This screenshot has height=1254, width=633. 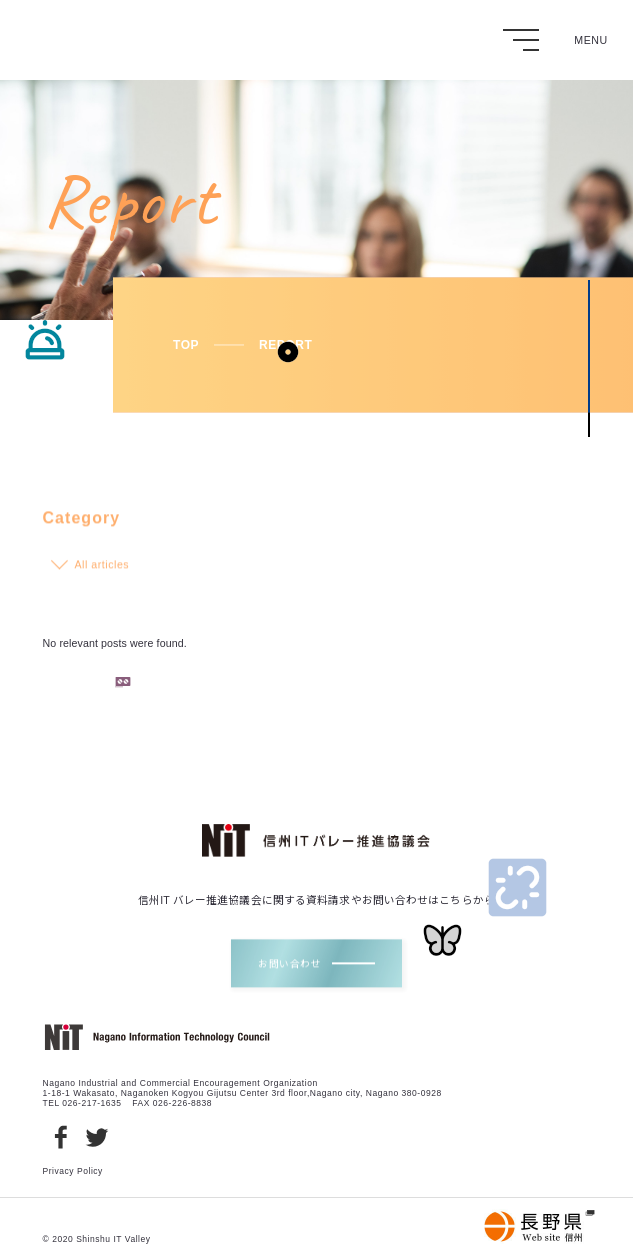 What do you see at coordinates (288, 352) in the screenshot?
I see `indicates an unread notification or new item` at bounding box center [288, 352].